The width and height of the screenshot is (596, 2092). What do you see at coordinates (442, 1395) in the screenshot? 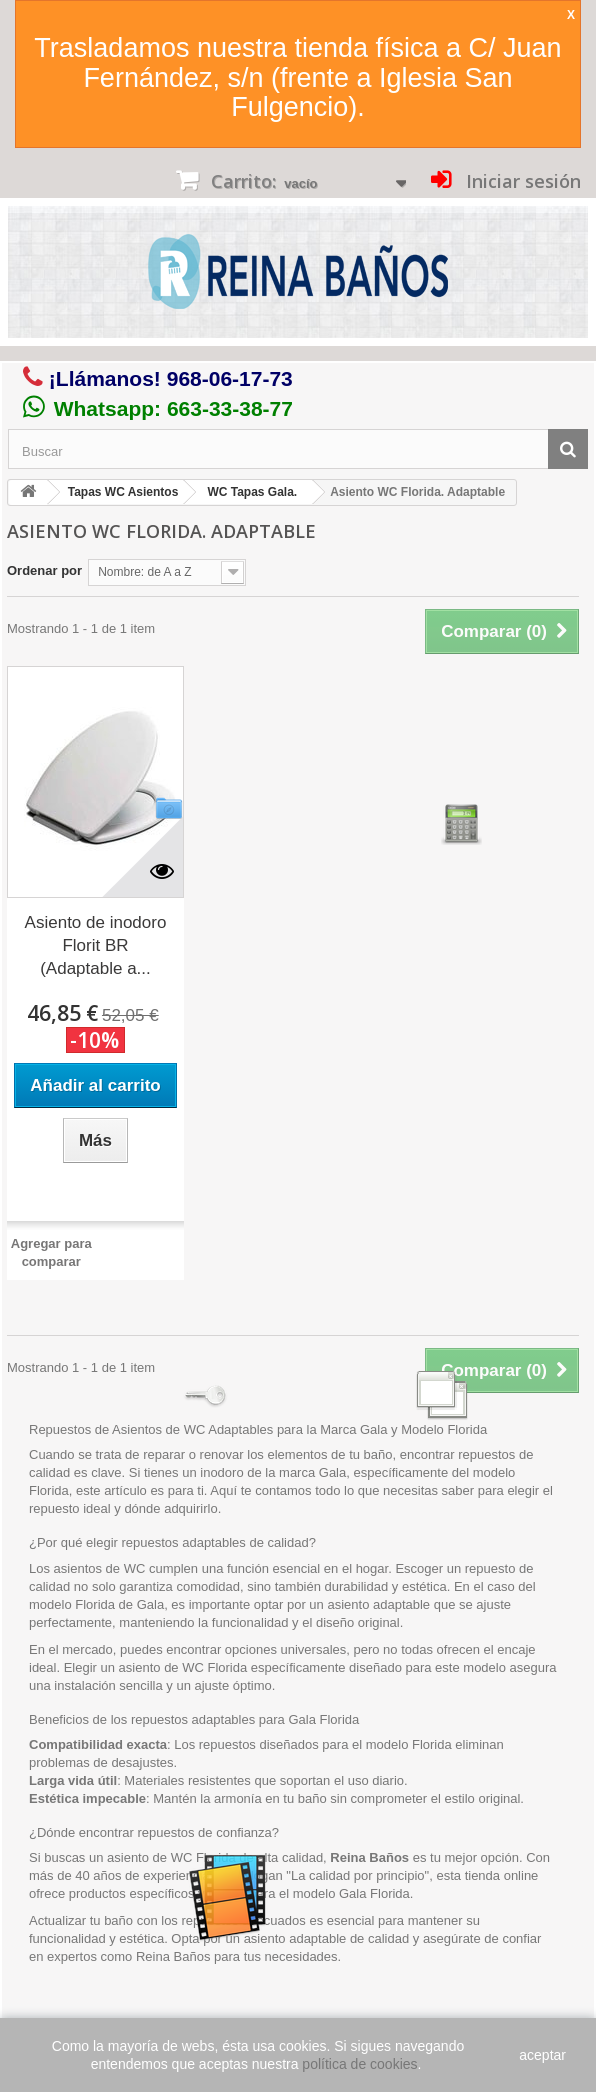
I see `access window management settings` at bounding box center [442, 1395].